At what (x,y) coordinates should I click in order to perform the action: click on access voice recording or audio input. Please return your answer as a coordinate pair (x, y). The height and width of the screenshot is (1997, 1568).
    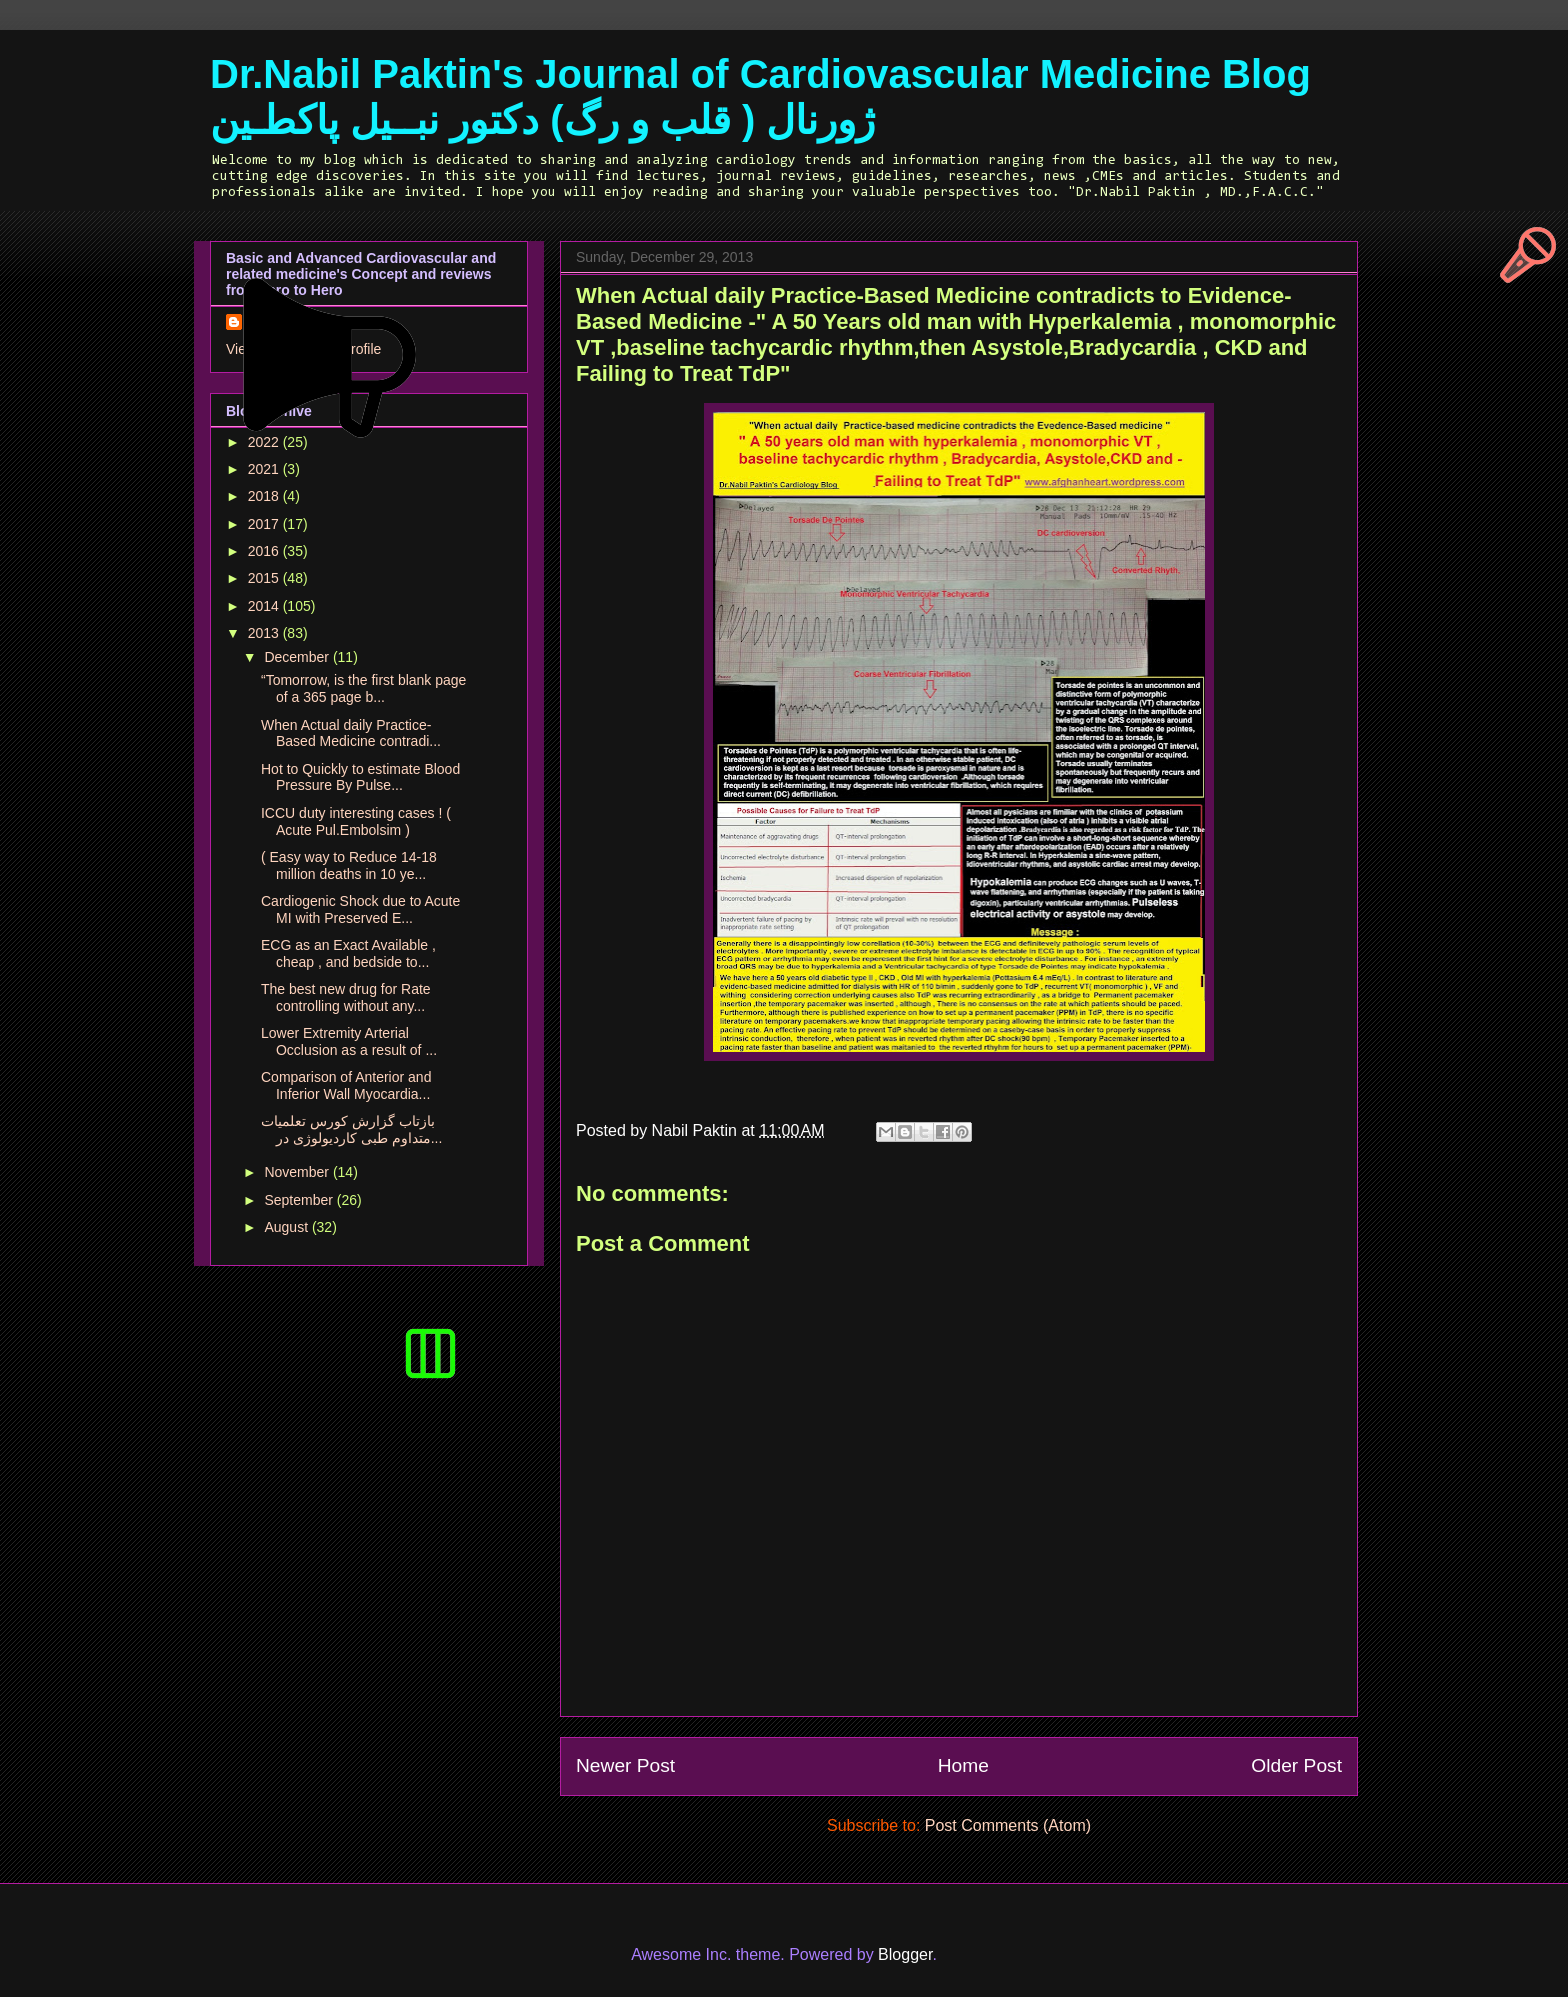
    Looking at the image, I should click on (1527, 256).